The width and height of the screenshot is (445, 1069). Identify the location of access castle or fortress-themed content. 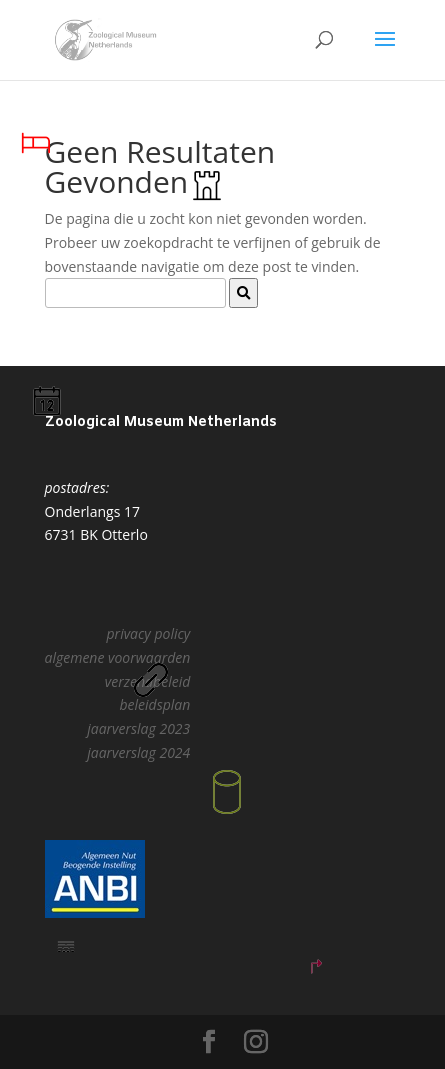
(207, 185).